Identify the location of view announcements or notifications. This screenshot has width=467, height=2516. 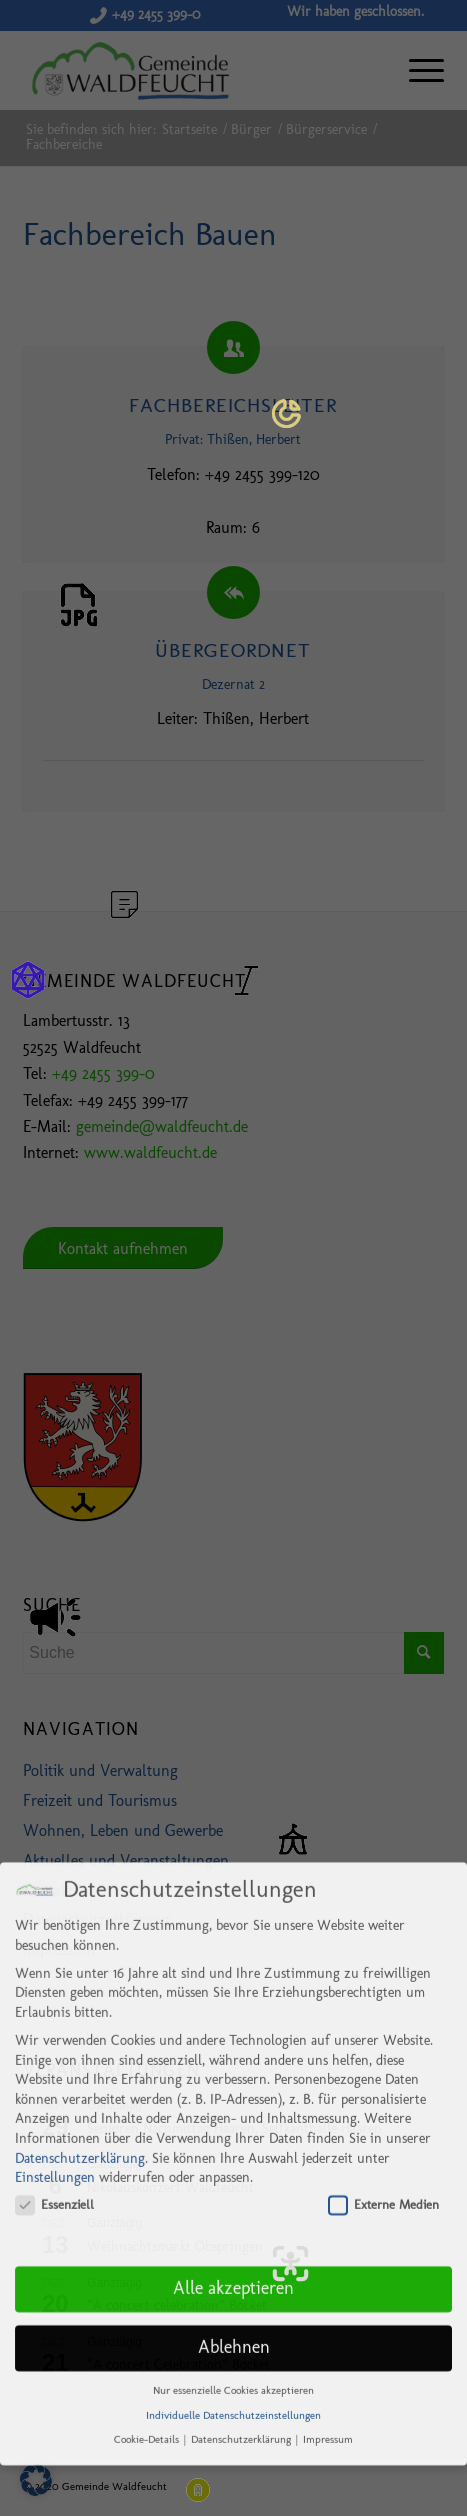
(55, 1617).